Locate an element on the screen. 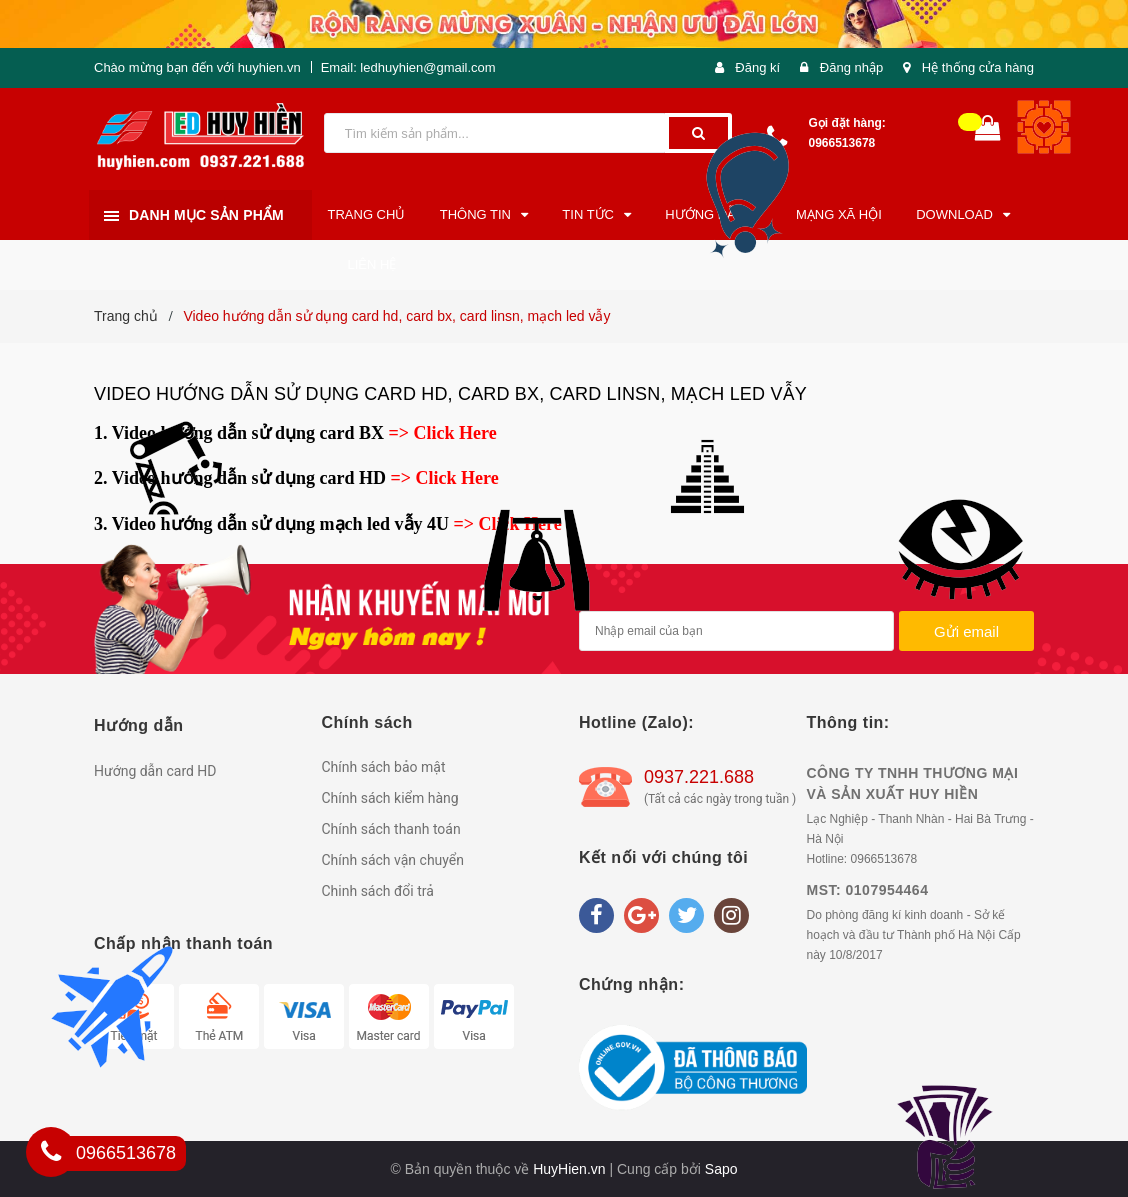 The width and height of the screenshot is (1128, 1197). explore ancient civilizations or history content is located at coordinates (707, 476).